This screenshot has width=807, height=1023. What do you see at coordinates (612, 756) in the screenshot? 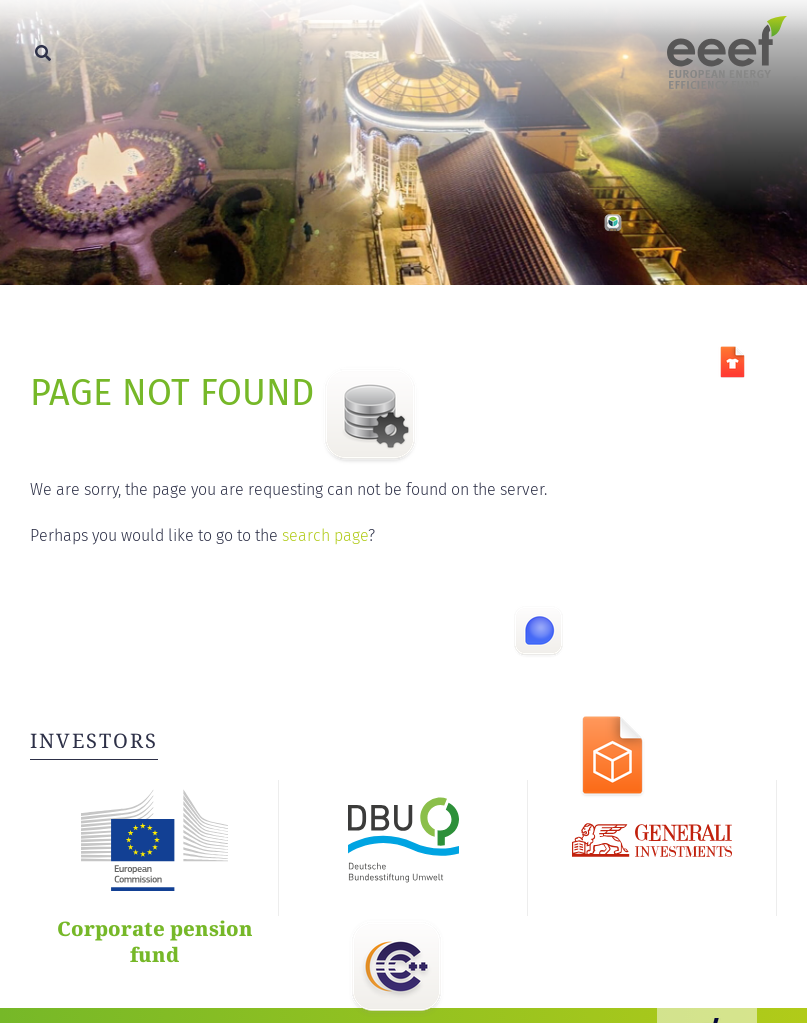
I see `open a blender 3d project file` at bounding box center [612, 756].